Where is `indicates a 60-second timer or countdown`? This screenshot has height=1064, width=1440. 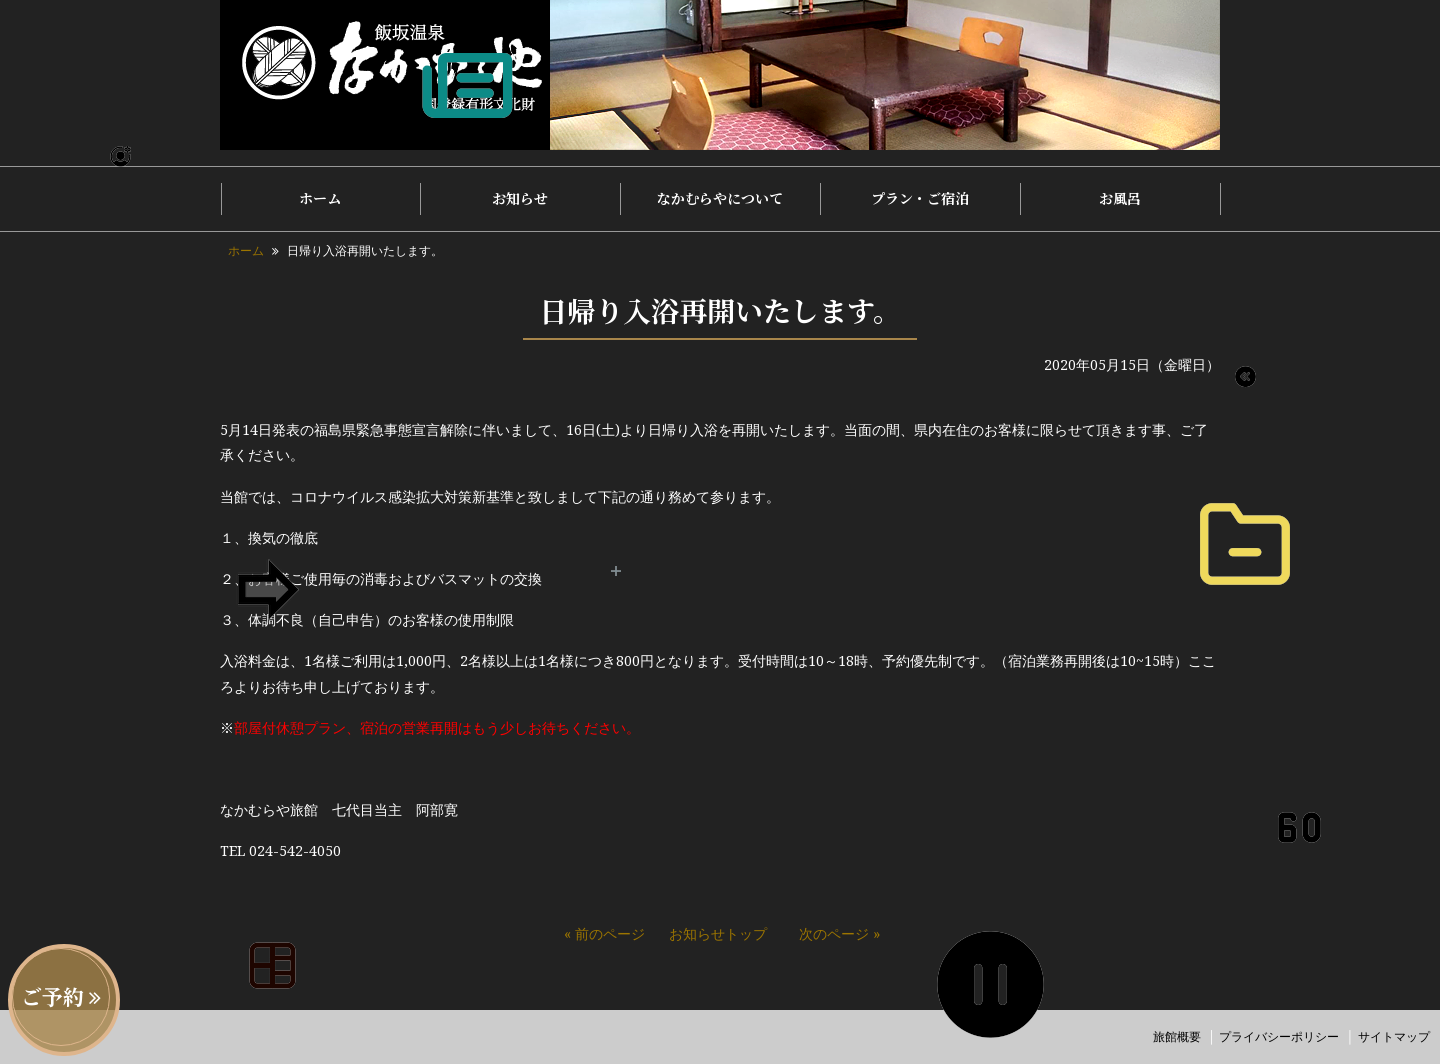
indicates a 60-second timer or countdown is located at coordinates (1299, 827).